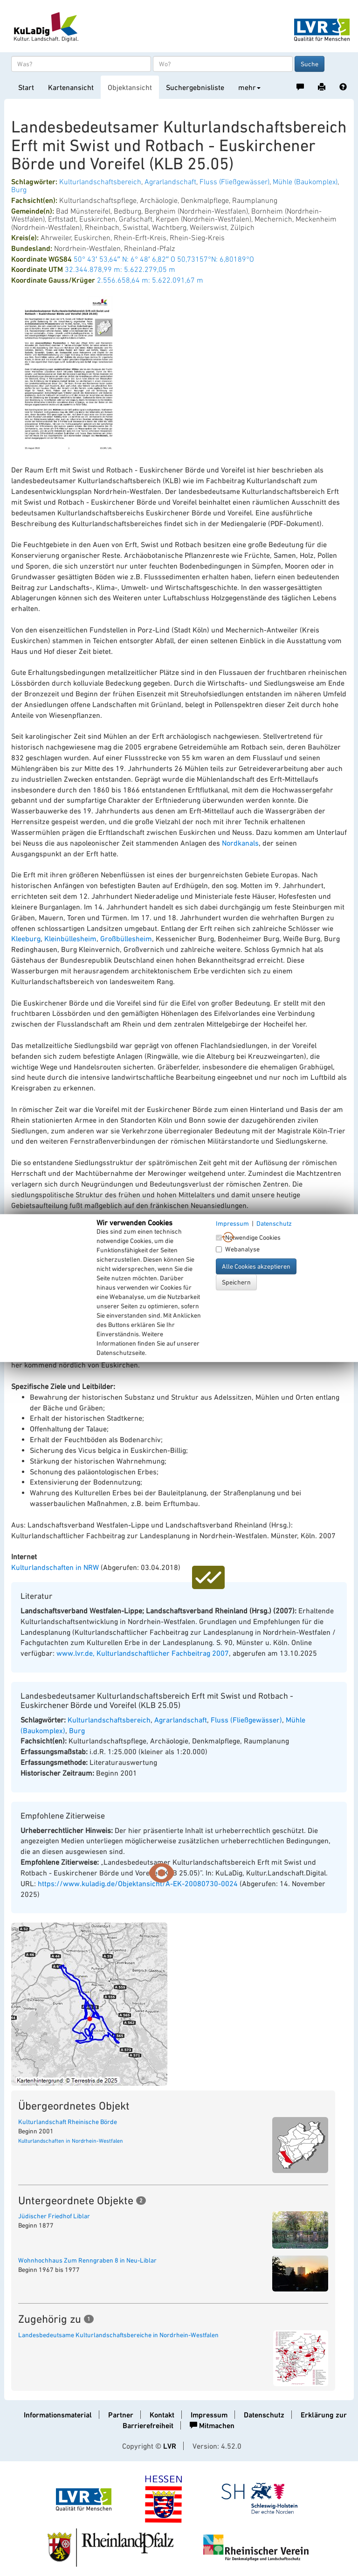 This screenshot has height=2576, width=358. I want to click on view or preview content, so click(161, 1873).